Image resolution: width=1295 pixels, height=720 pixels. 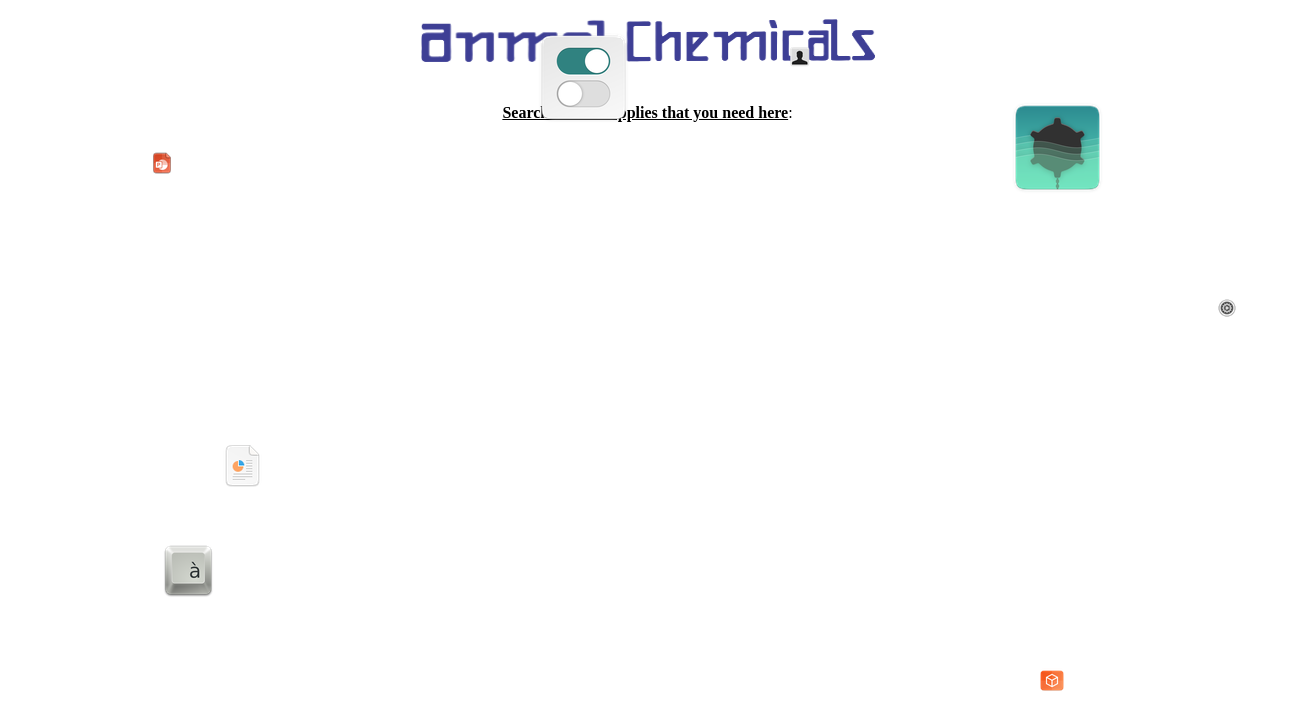 I want to click on a microsoft powerpoint file, so click(x=162, y=163).